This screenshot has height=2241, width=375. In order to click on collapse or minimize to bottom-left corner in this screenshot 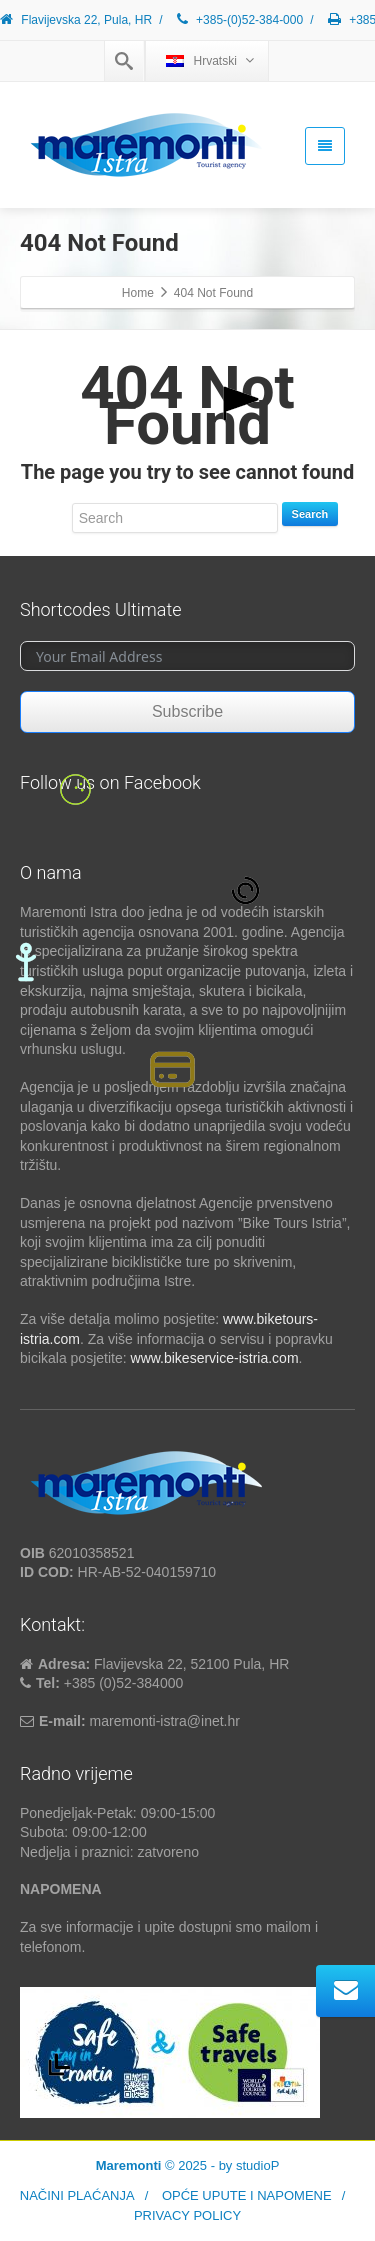, I will do `click(58, 2066)`.